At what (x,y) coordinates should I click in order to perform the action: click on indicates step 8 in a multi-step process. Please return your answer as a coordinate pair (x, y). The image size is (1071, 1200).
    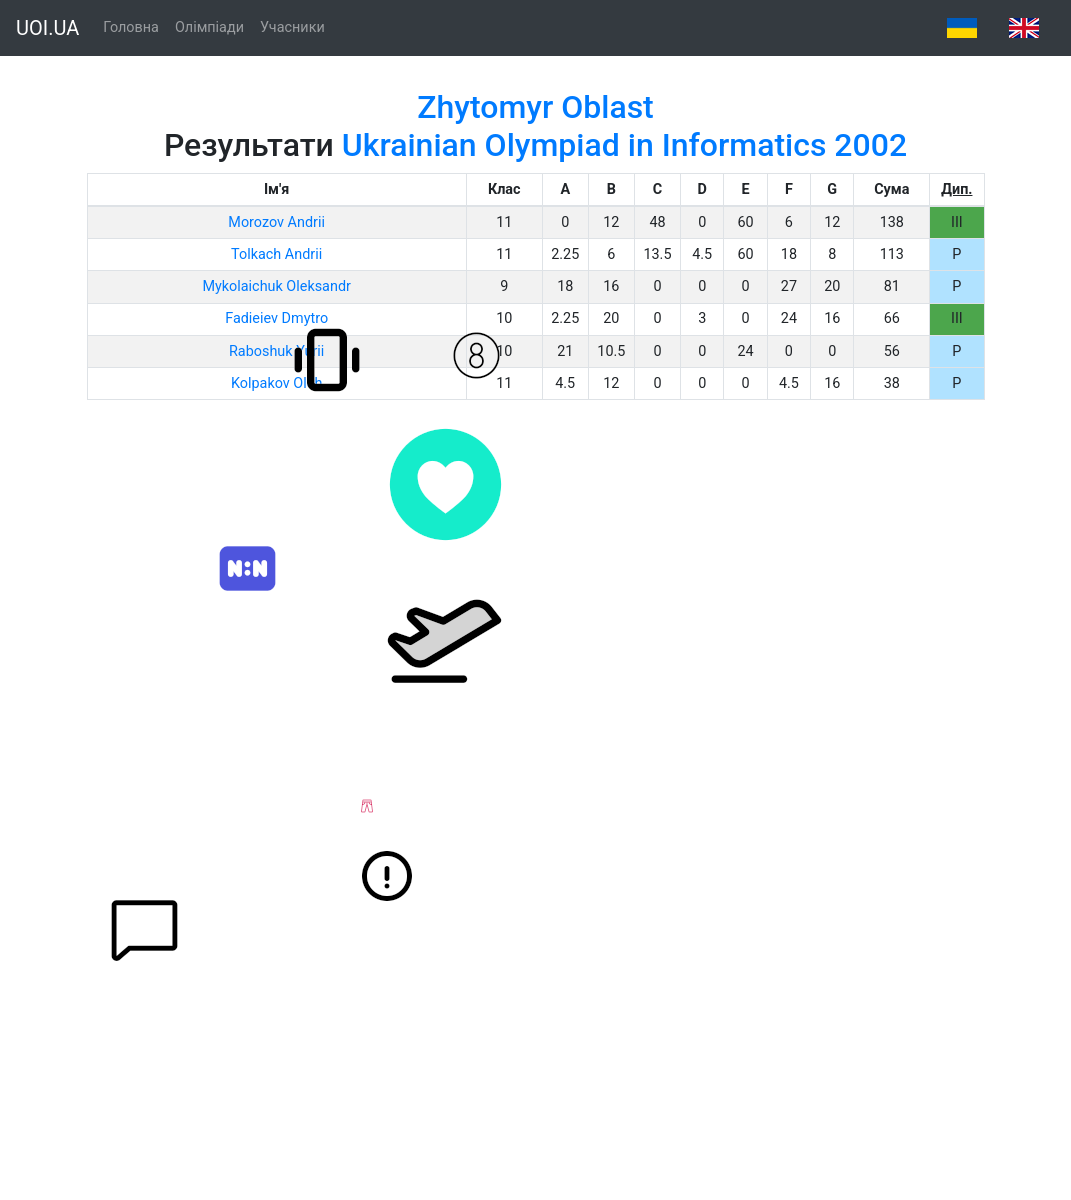
    Looking at the image, I should click on (476, 355).